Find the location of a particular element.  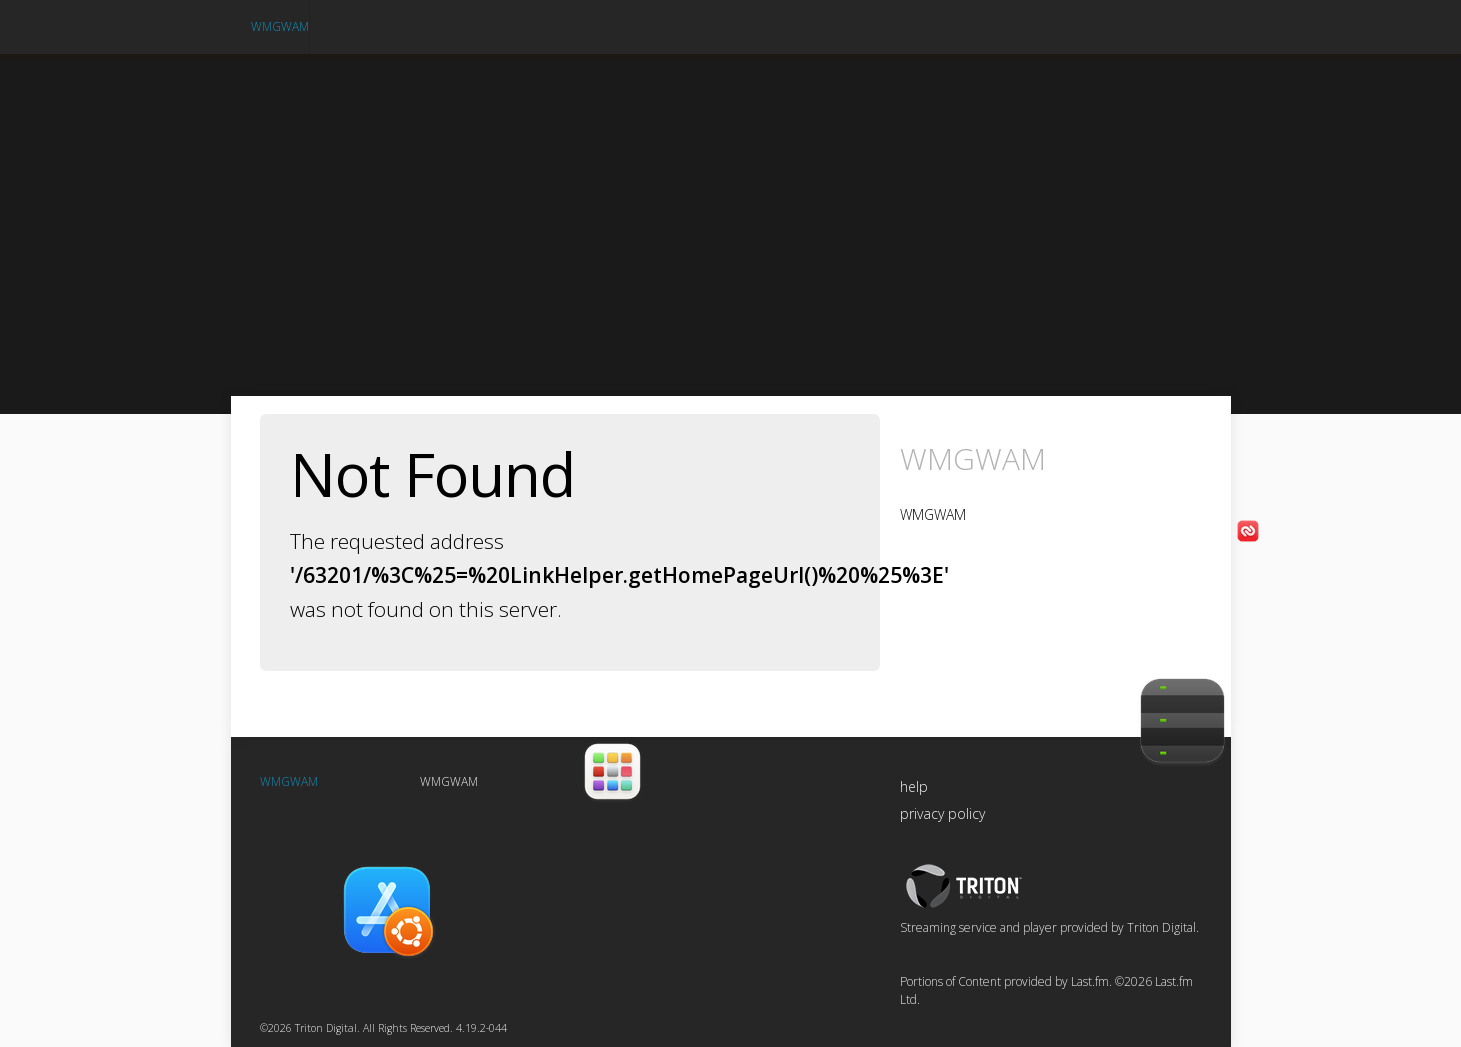

open the app grid or launcher is located at coordinates (612, 771).